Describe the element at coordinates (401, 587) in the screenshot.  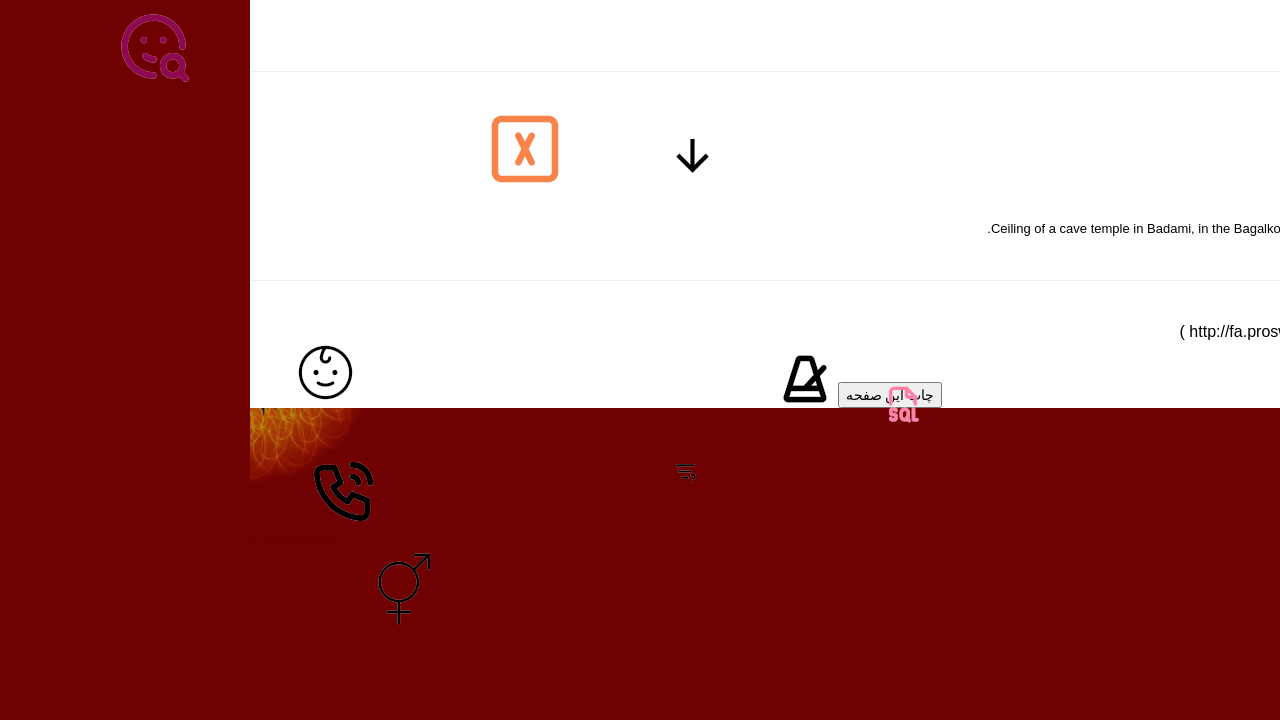
I see `select intersex gender identity option` at that location.